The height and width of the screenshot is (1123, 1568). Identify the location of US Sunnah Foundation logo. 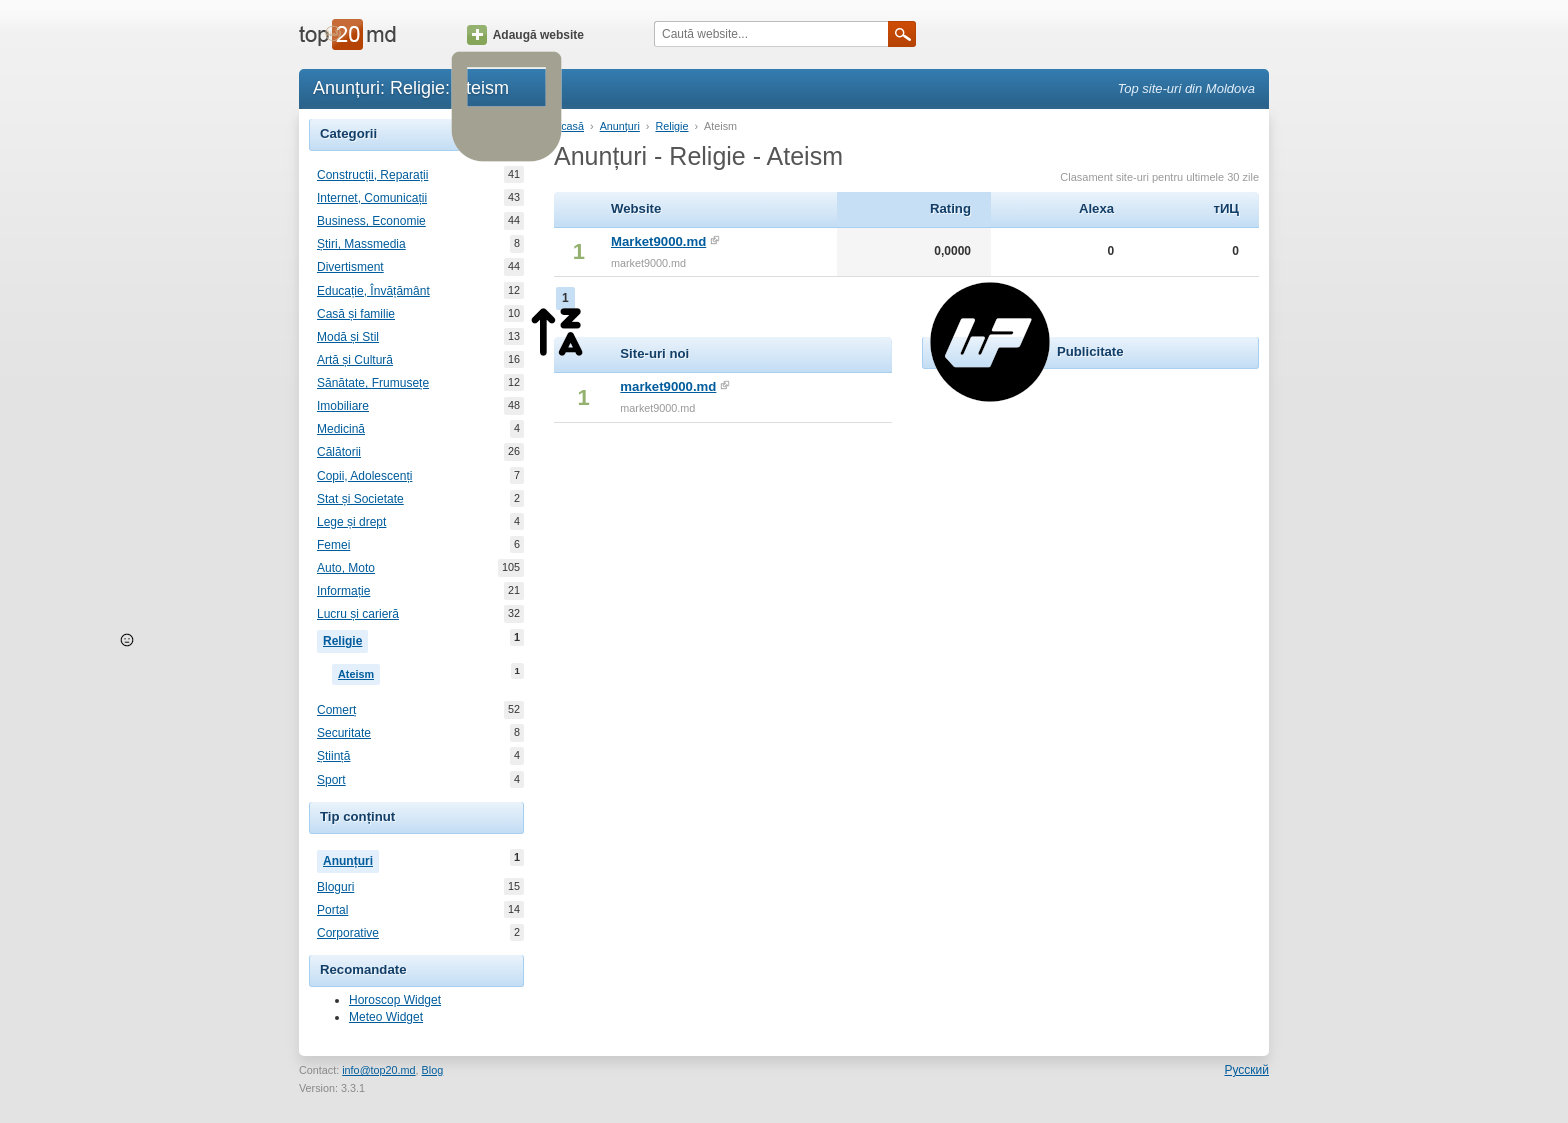
(333, 33).